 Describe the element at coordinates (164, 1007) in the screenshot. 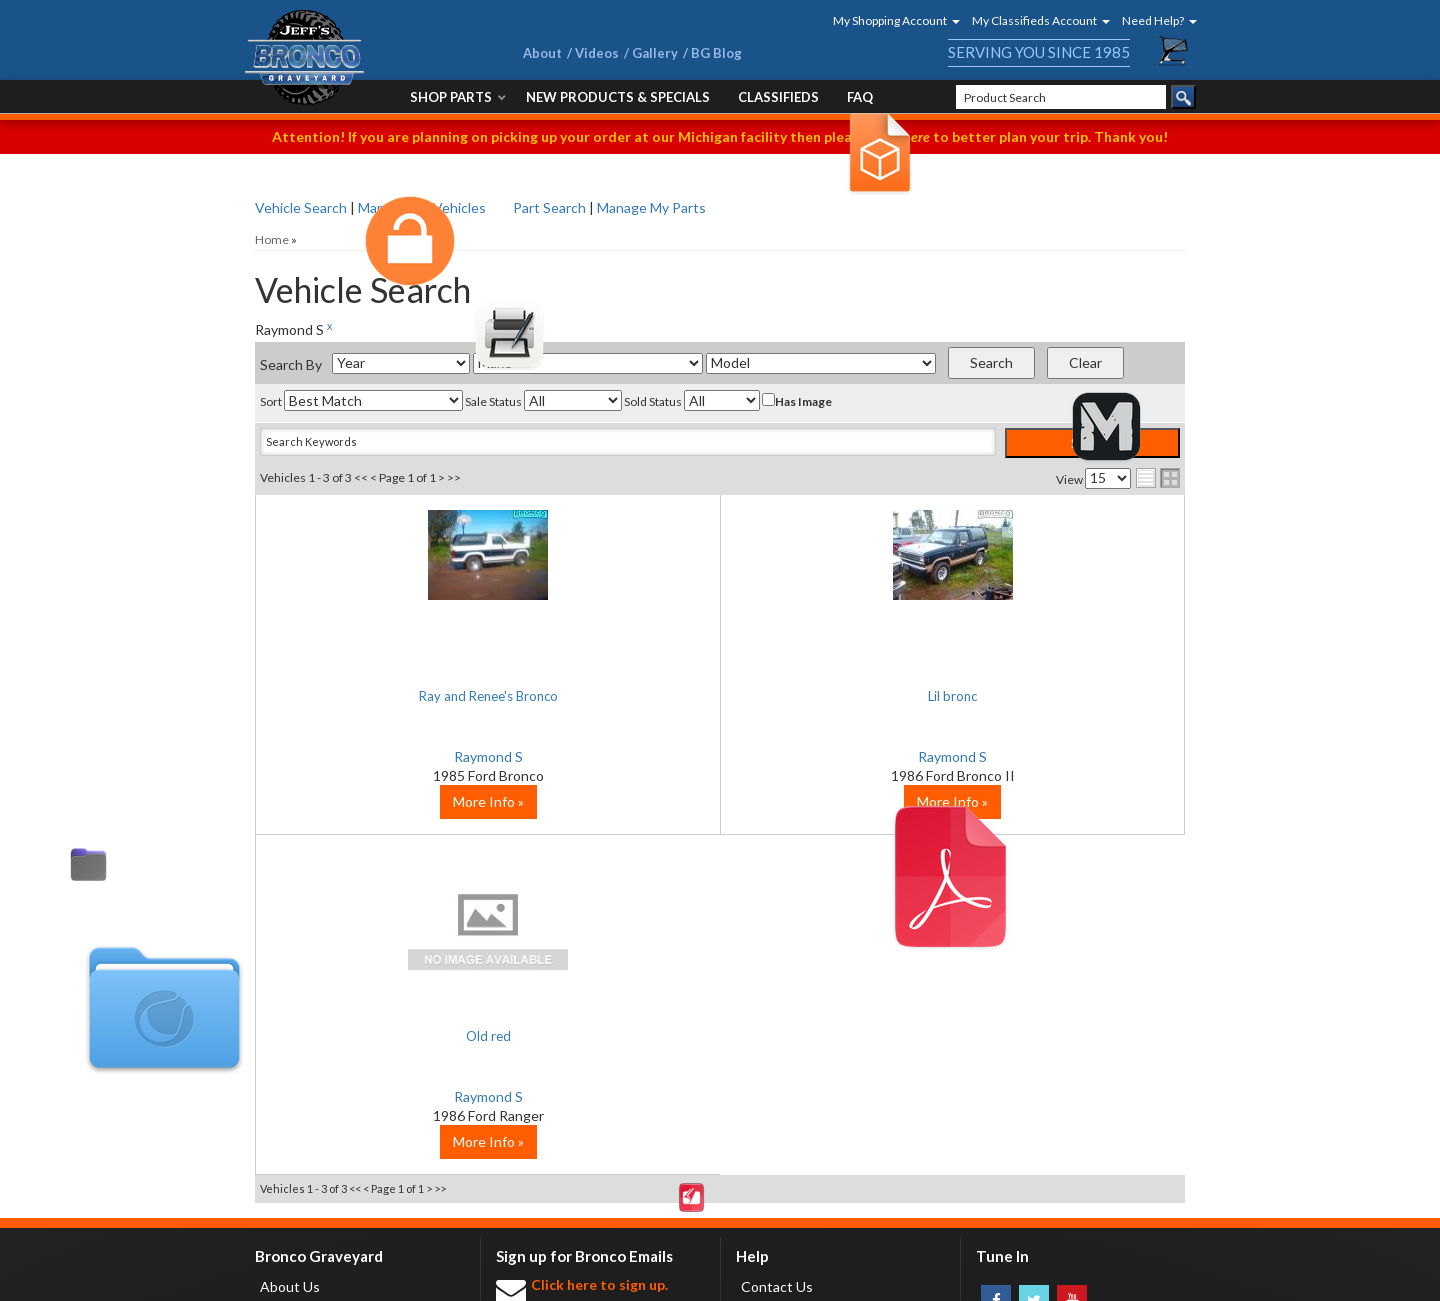

I see `open Maxon application folder` at that location.